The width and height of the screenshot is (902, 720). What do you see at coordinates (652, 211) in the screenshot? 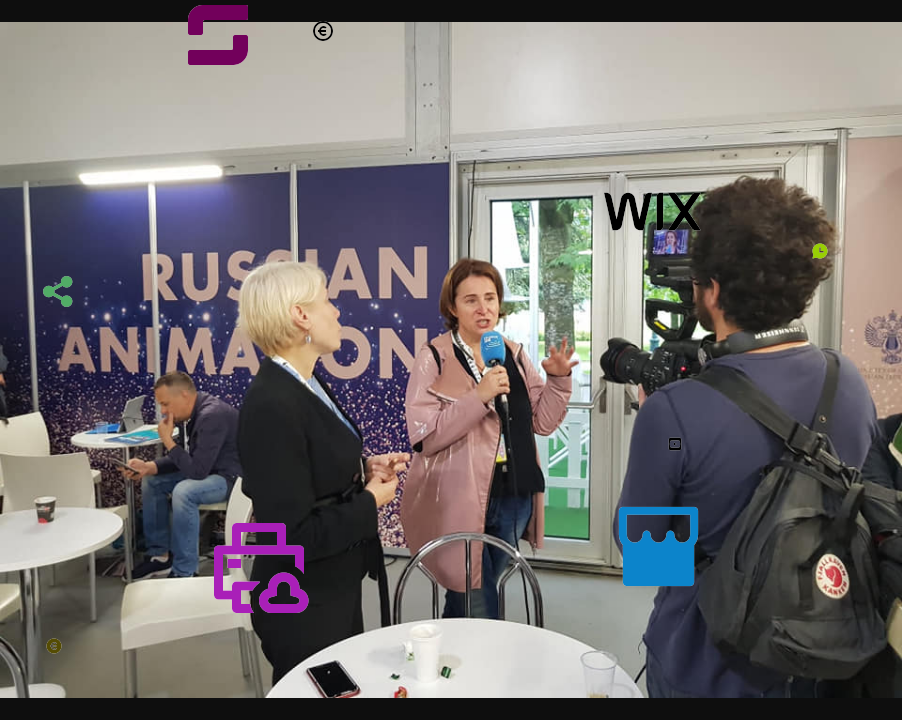
I see `wix website builder logo` at bounding box center [652, 211].